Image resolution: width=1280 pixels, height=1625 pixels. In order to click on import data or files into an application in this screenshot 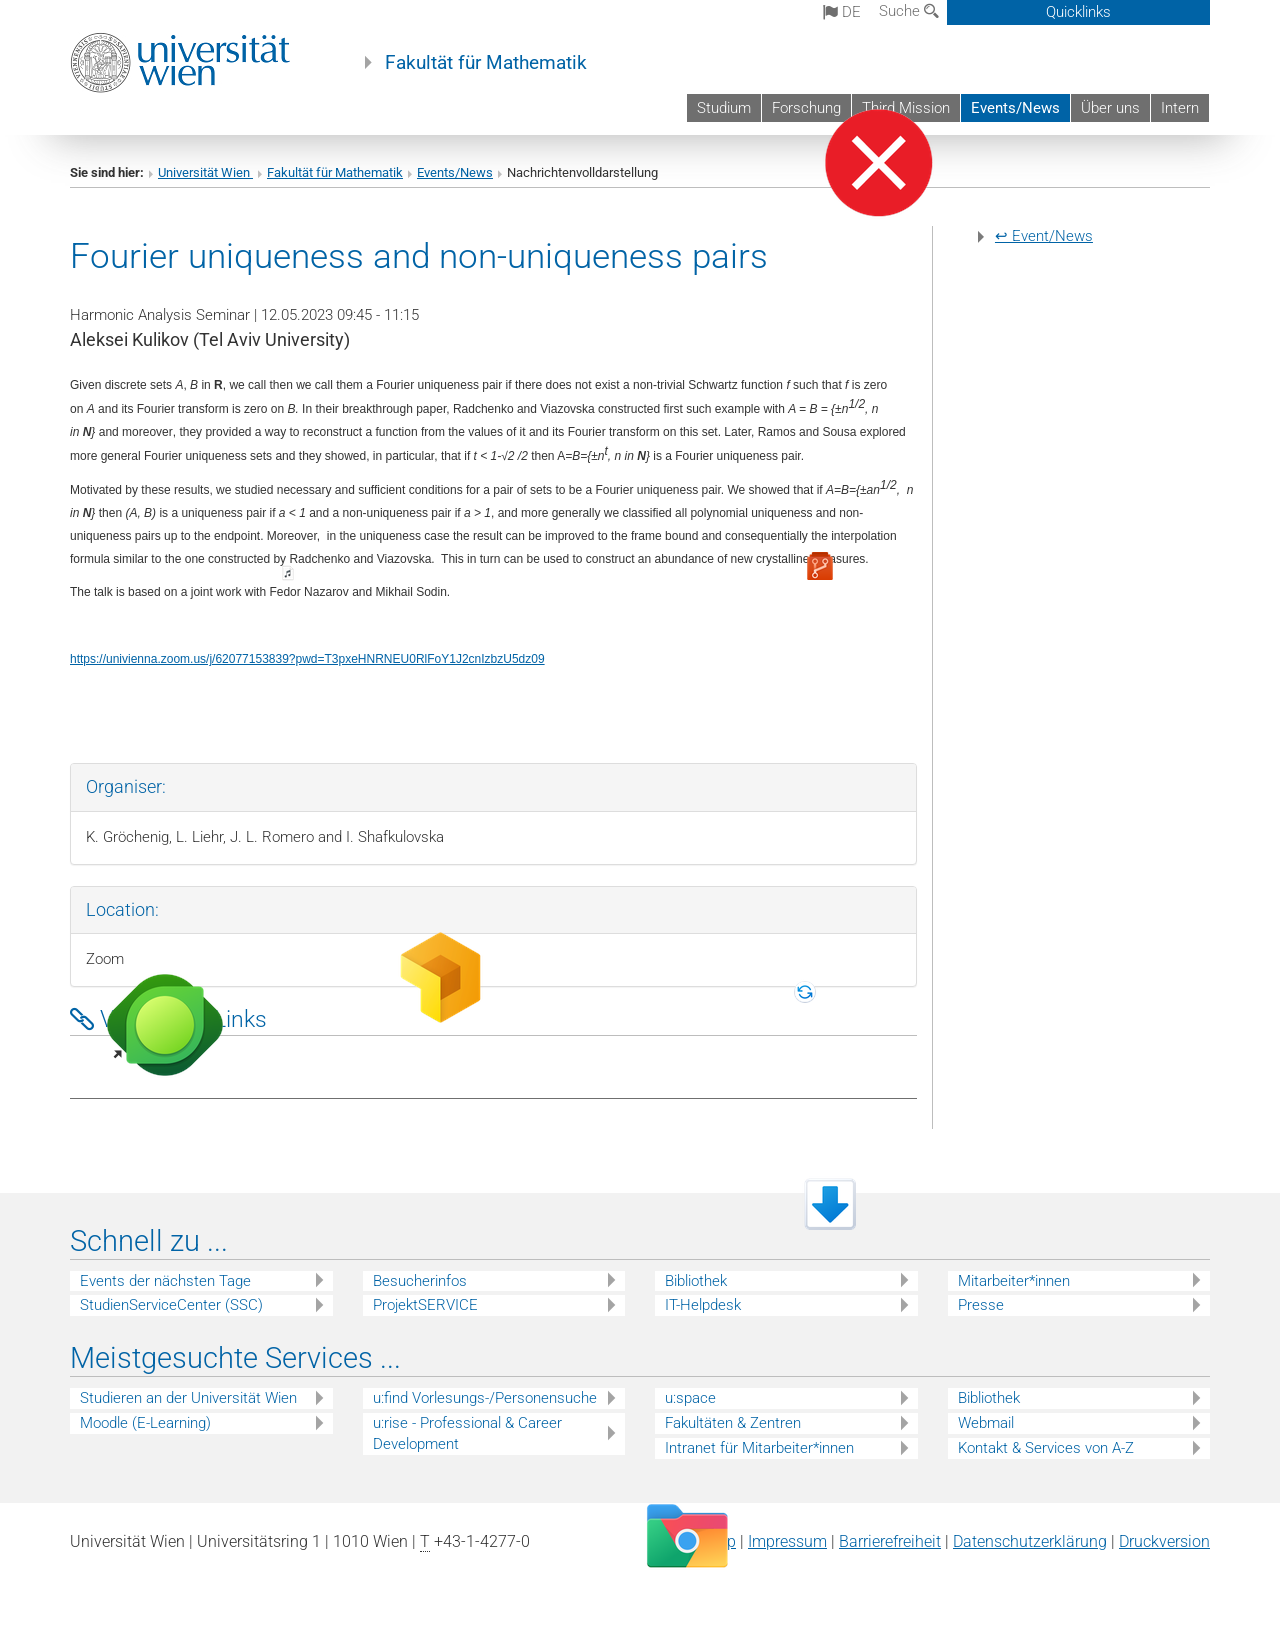, I will do `click(440, 977)`.